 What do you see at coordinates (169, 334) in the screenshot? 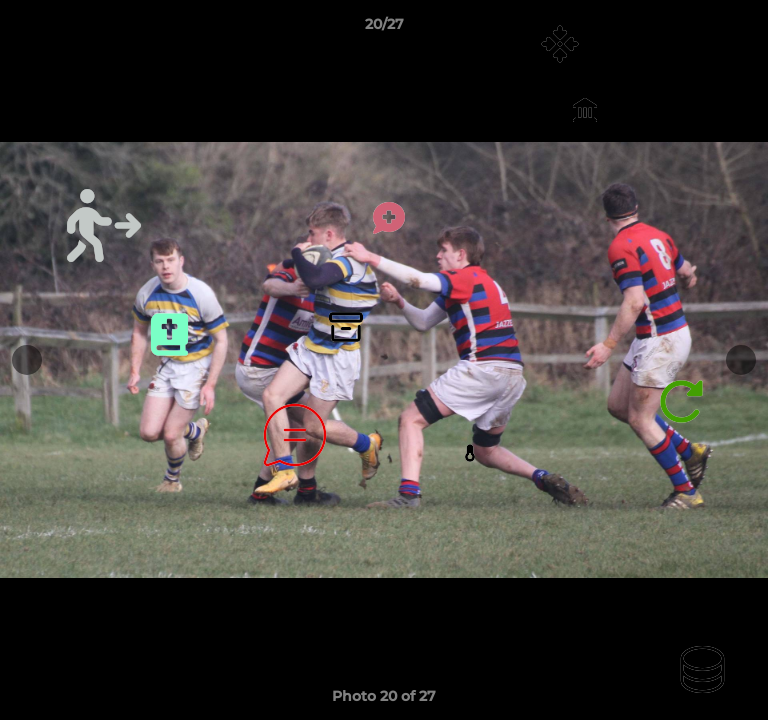
I see `access bible or religious texts` at bounding box center [169, 334].